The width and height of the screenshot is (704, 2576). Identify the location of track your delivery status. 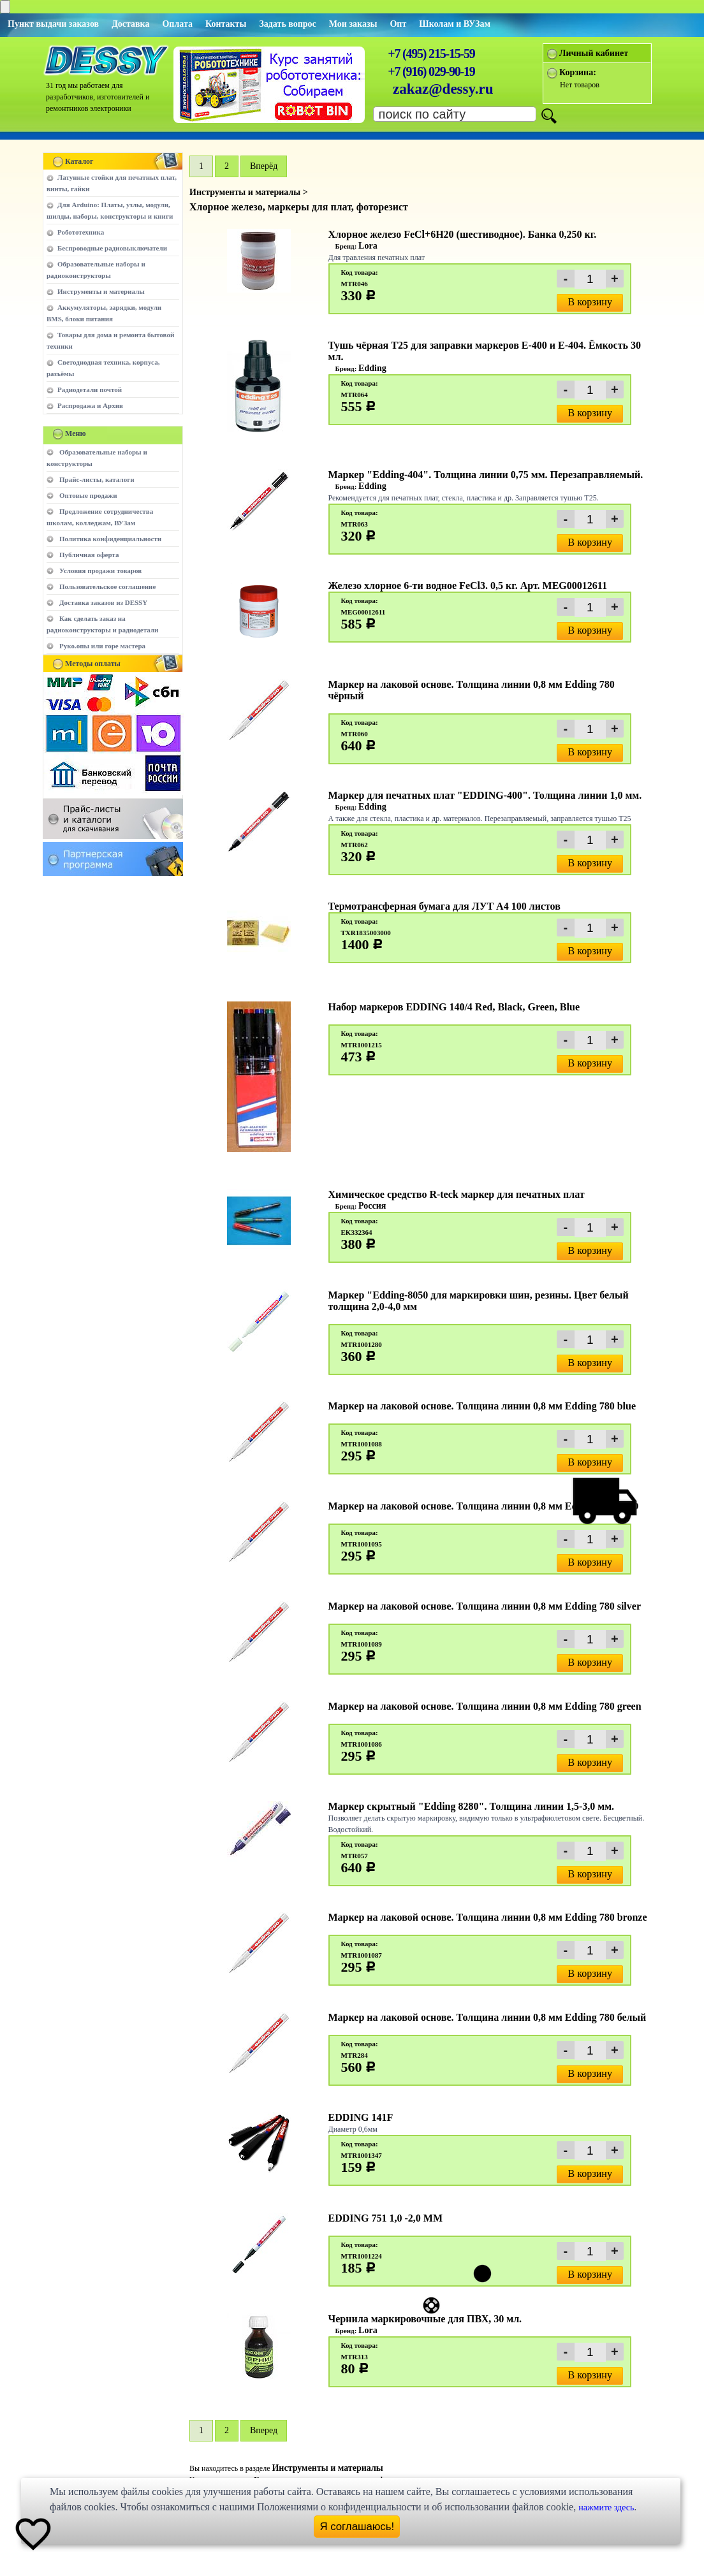
(605, 1501).